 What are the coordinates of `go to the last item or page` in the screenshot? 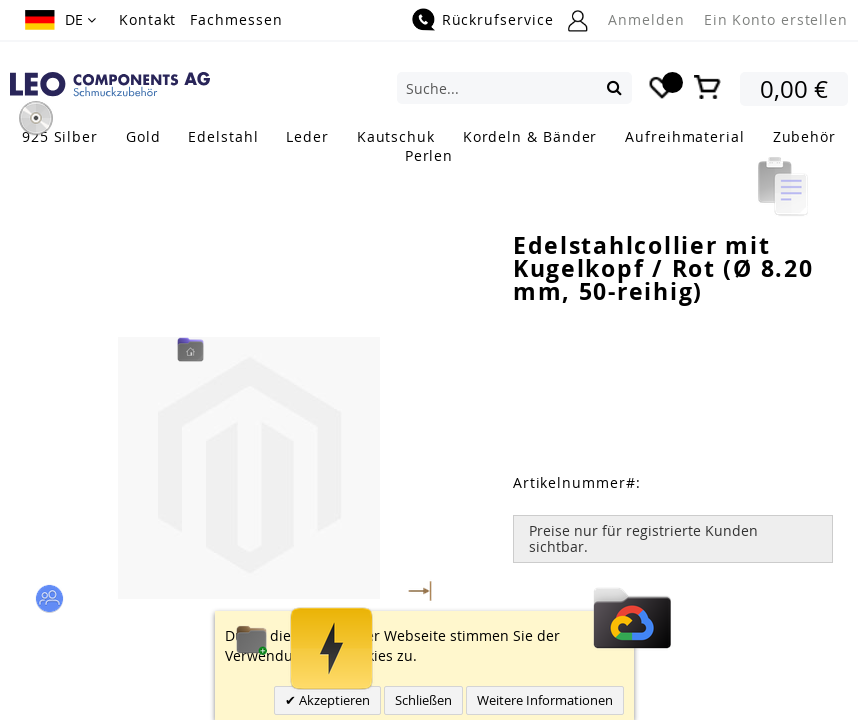 It's located at (420, 591).